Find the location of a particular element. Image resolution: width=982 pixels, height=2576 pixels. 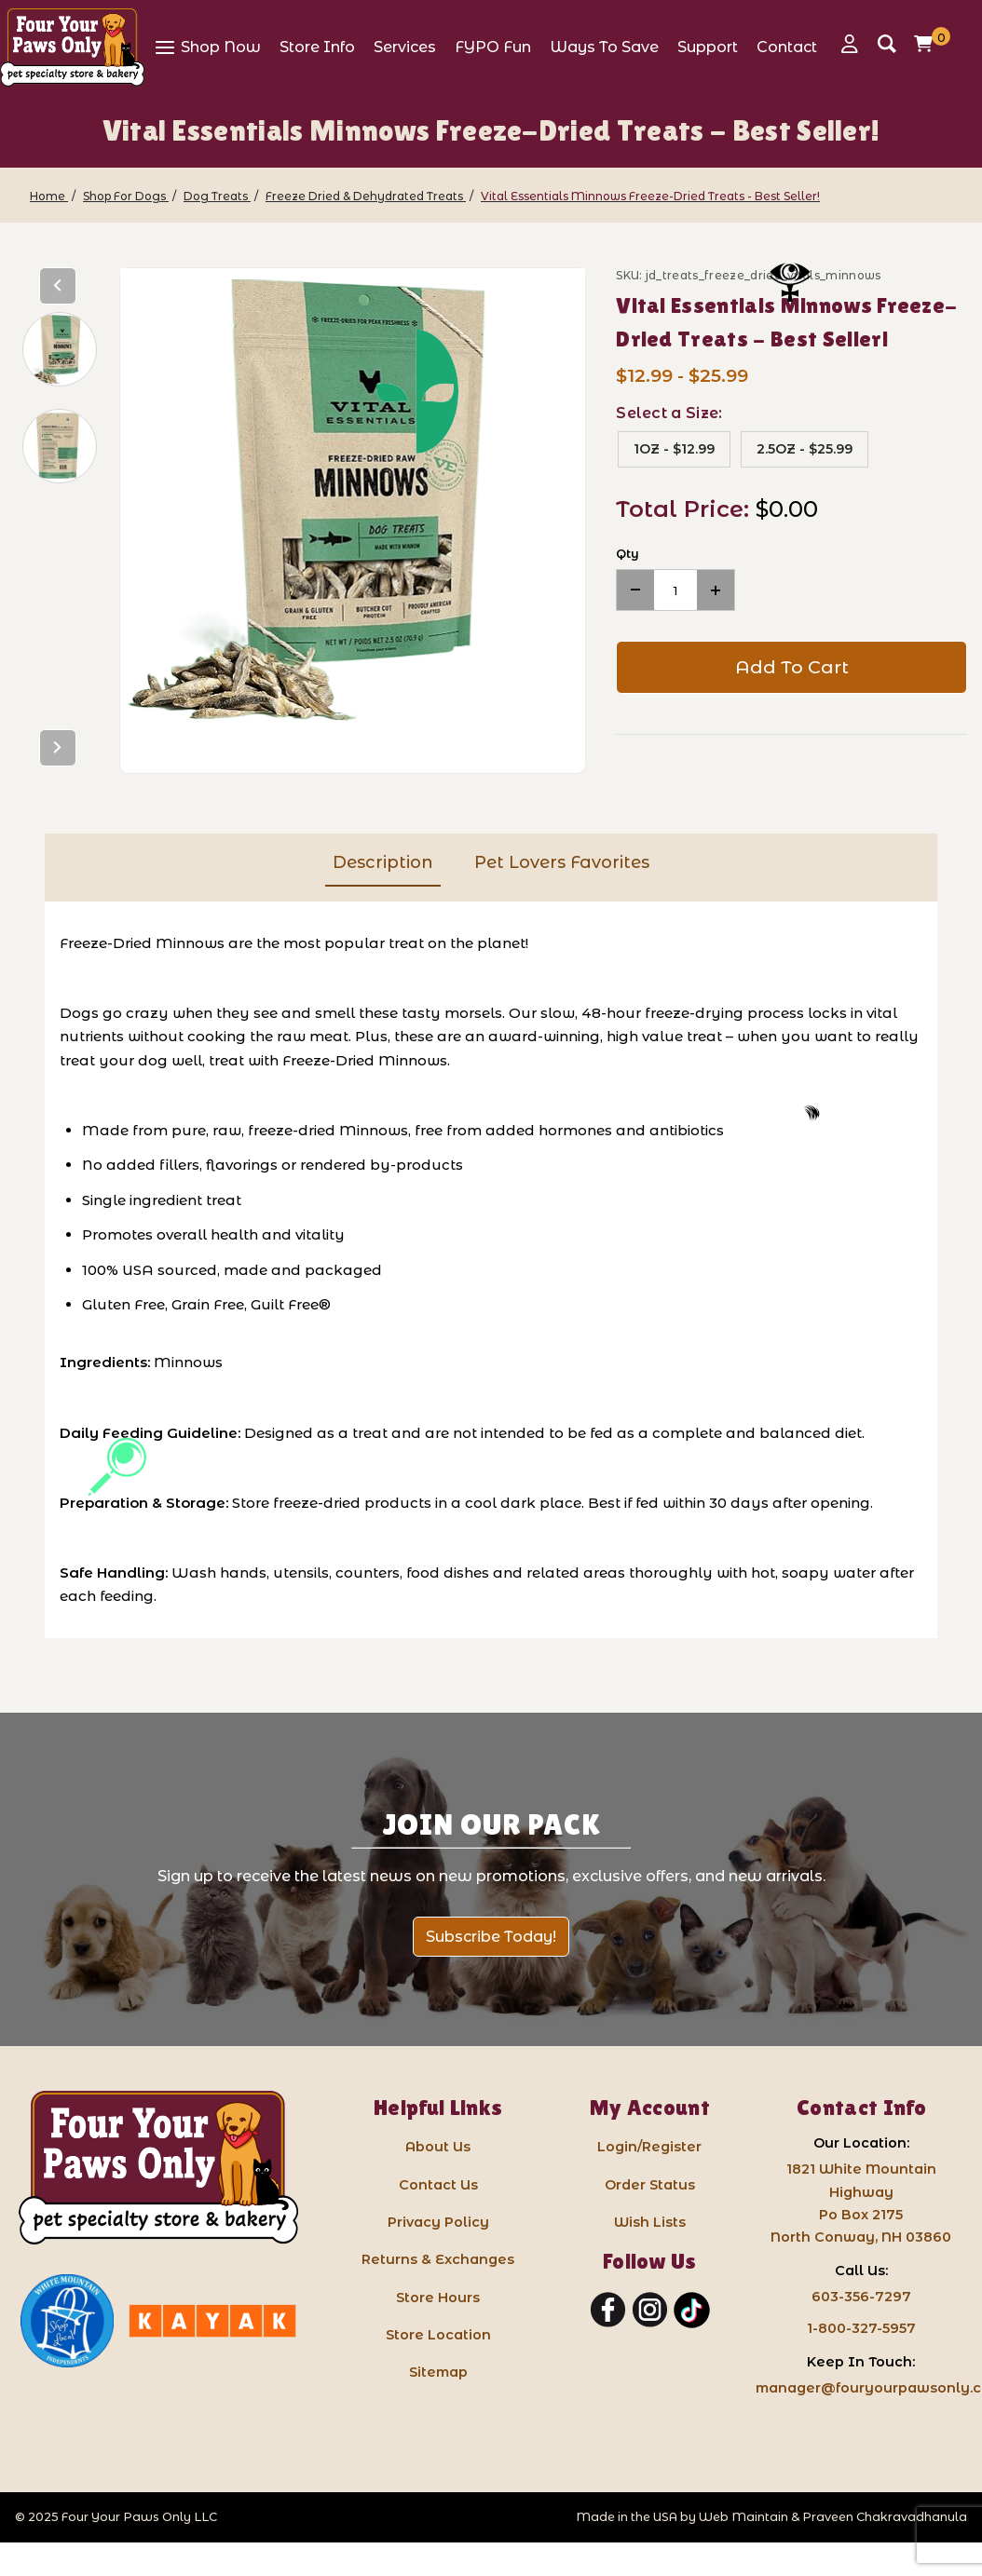

toggle between character personas or roles is located at coordinates (411, 391).